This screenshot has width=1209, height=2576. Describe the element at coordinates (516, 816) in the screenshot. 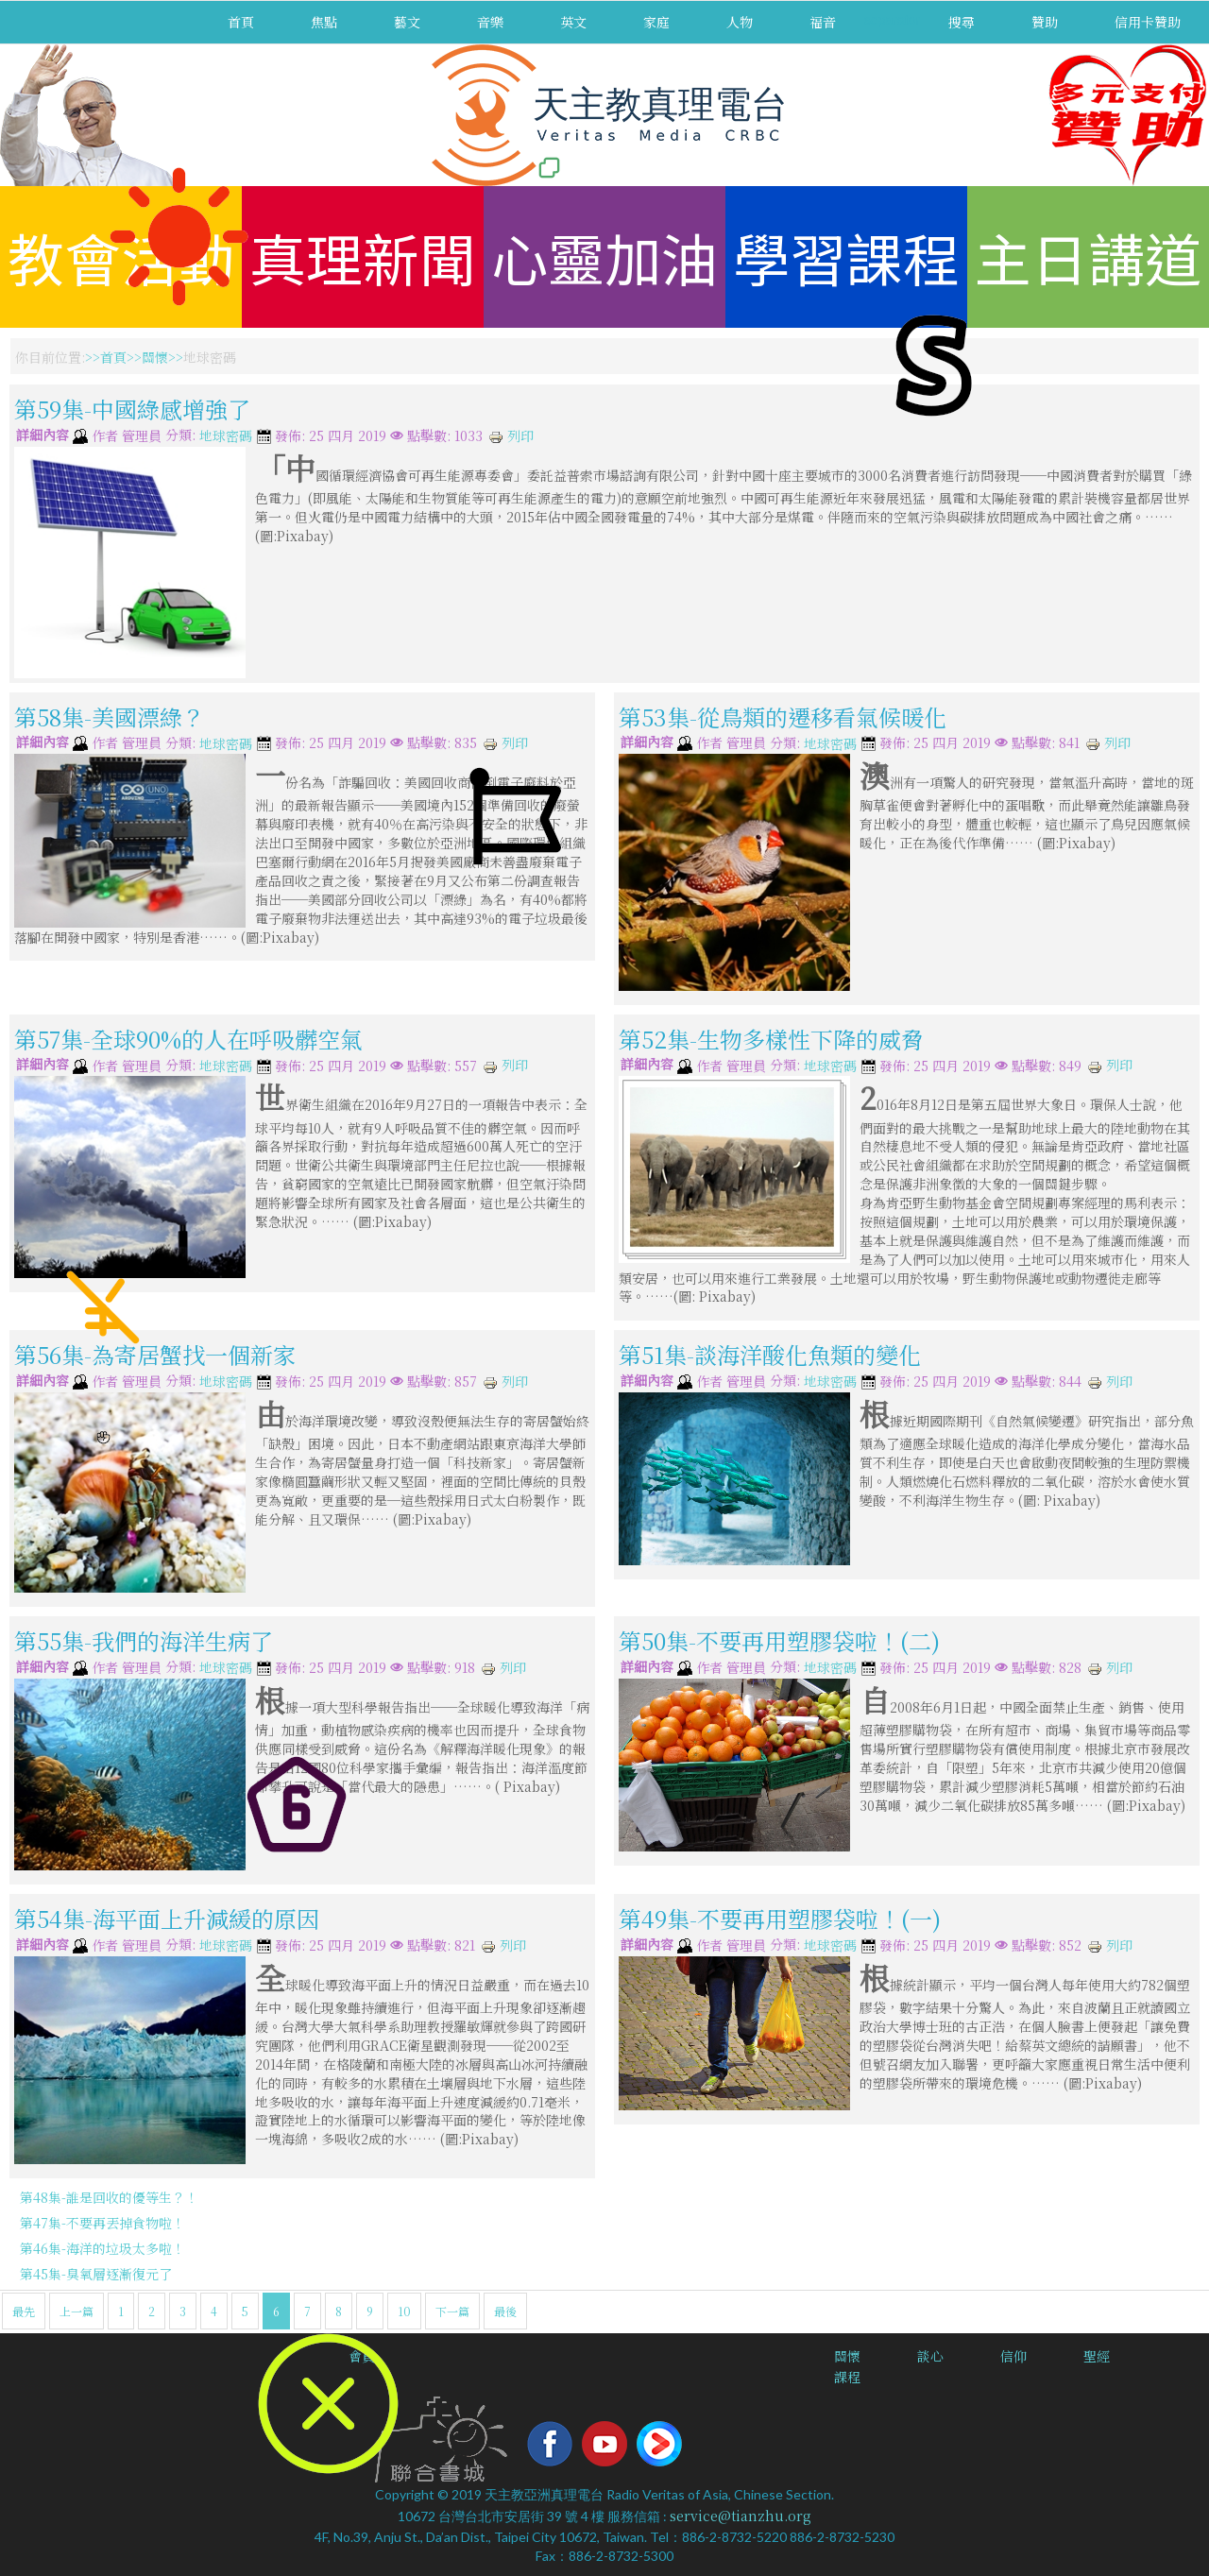

I see `font awesome brand logo` at that location.